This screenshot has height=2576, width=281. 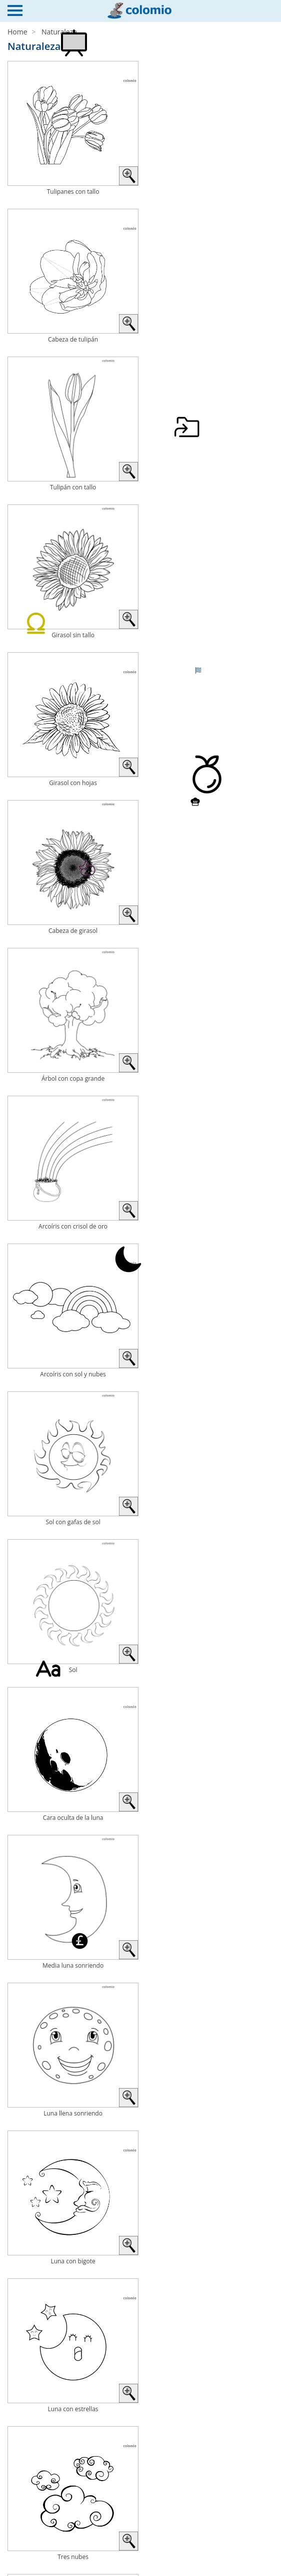 What do you see at coordinates (74, 43) in the screenshot?
I see `start or view a presentation` at bounding box center [74, 43].